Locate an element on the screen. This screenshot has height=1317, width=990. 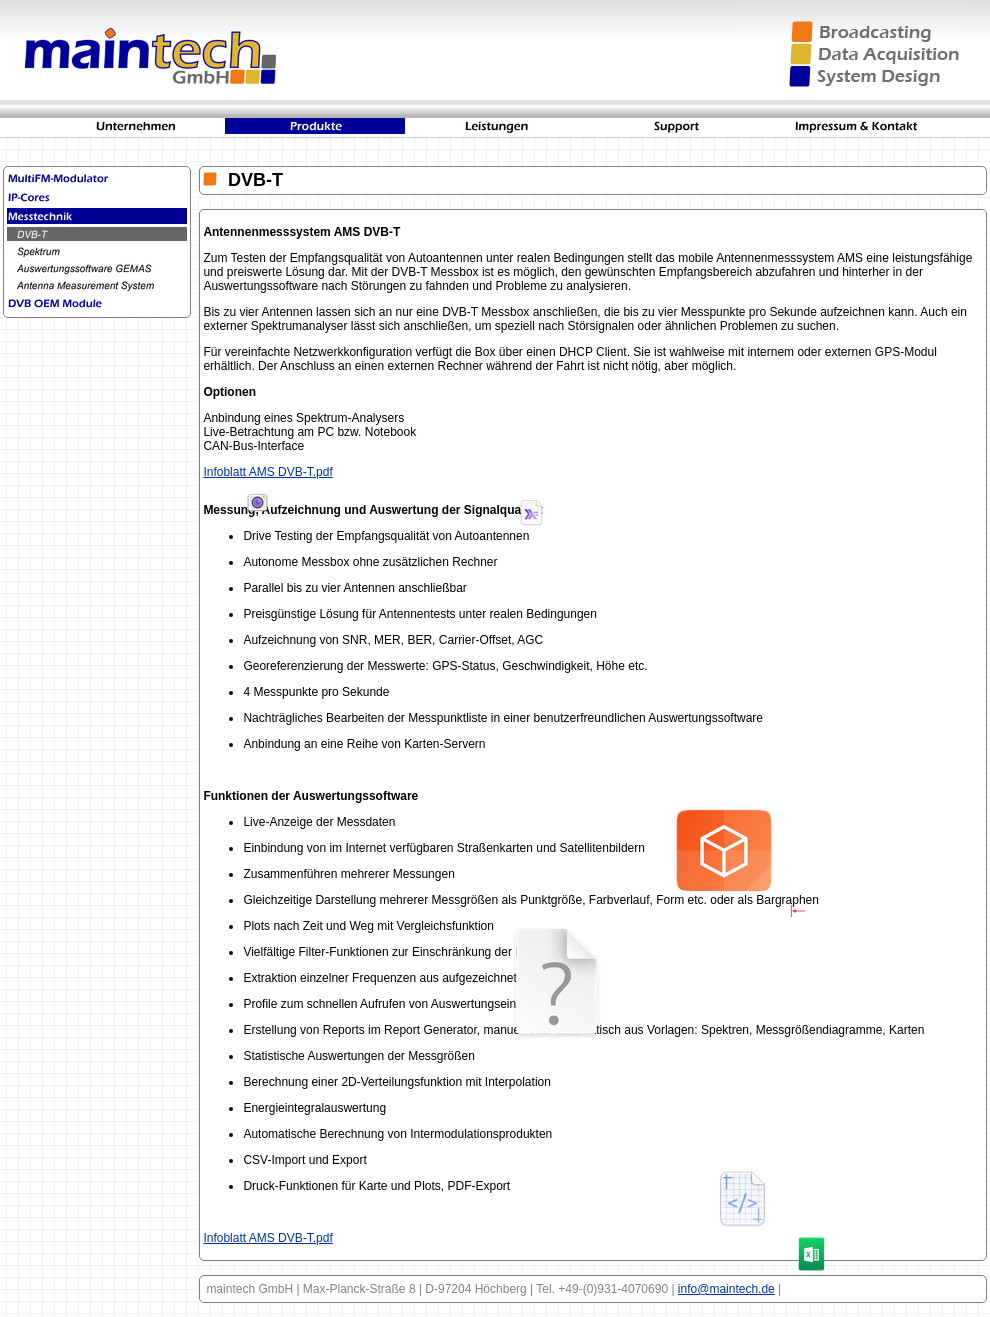
an html template file is located at coordinates (742, 1198).